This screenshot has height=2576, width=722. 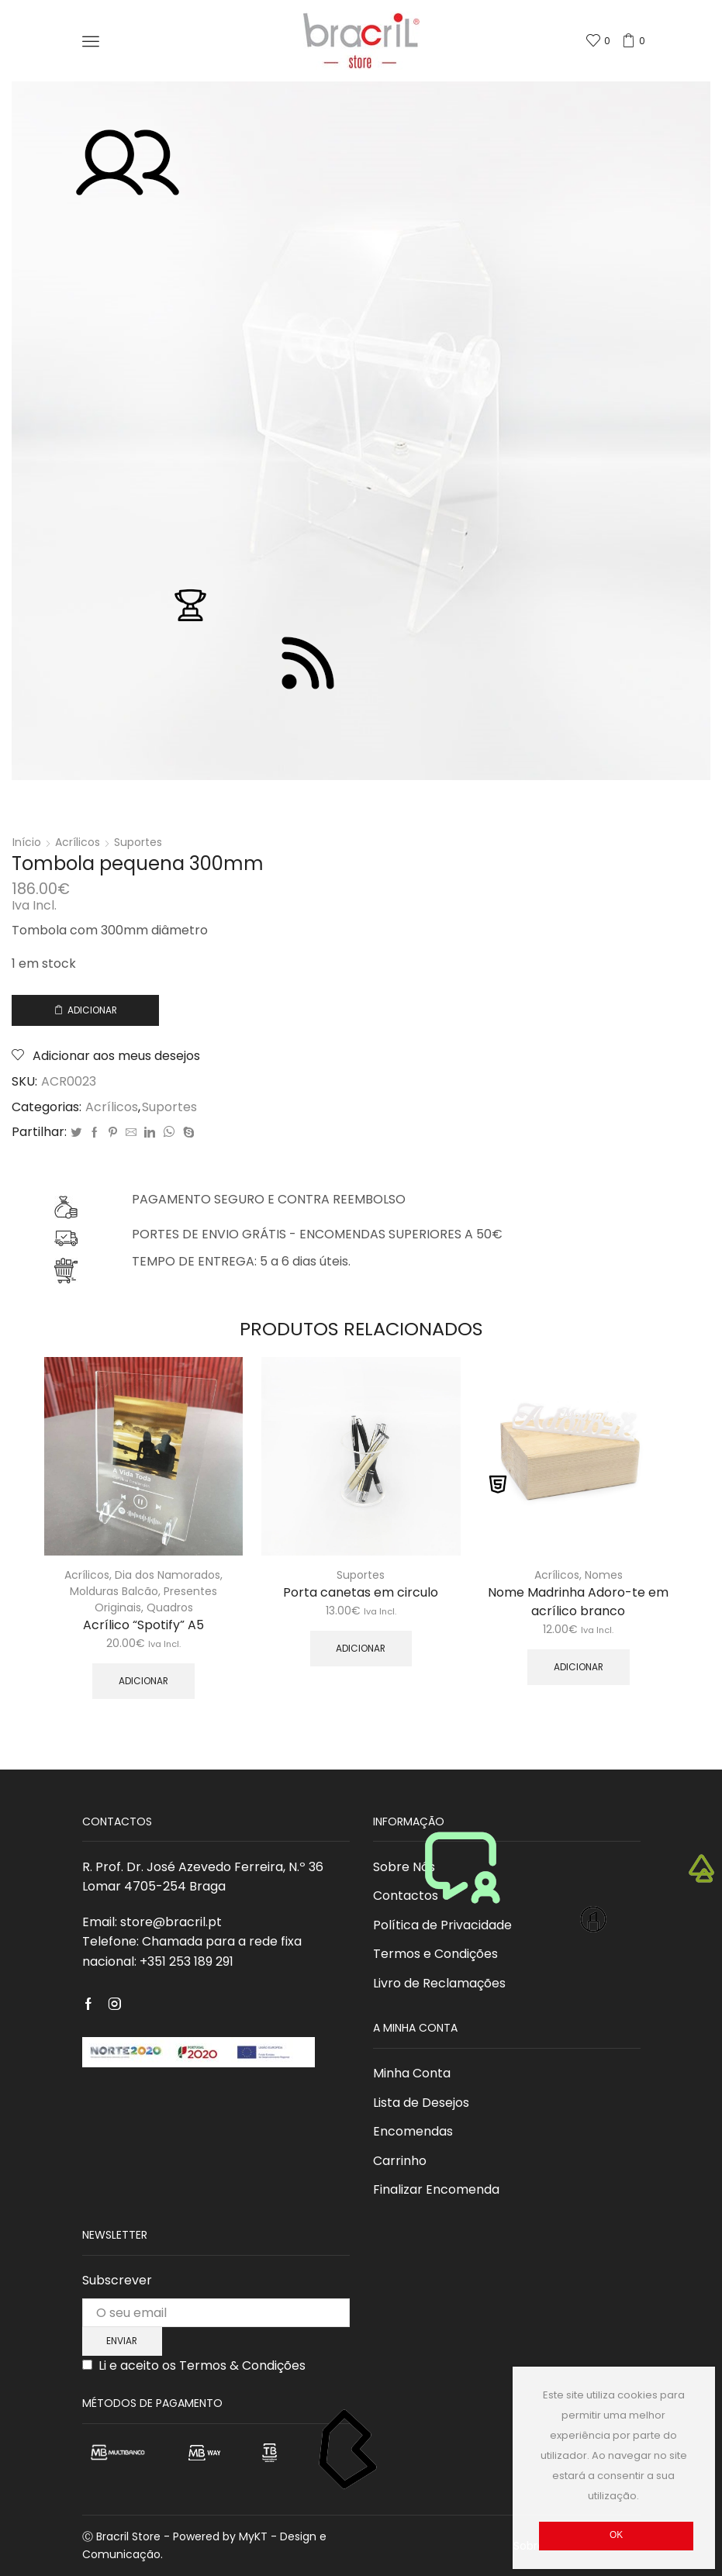 What do you see at coordinates (593, 1919) in the screenshot?
I see `activate highlighter tool` at bounding box center [593, 1919].